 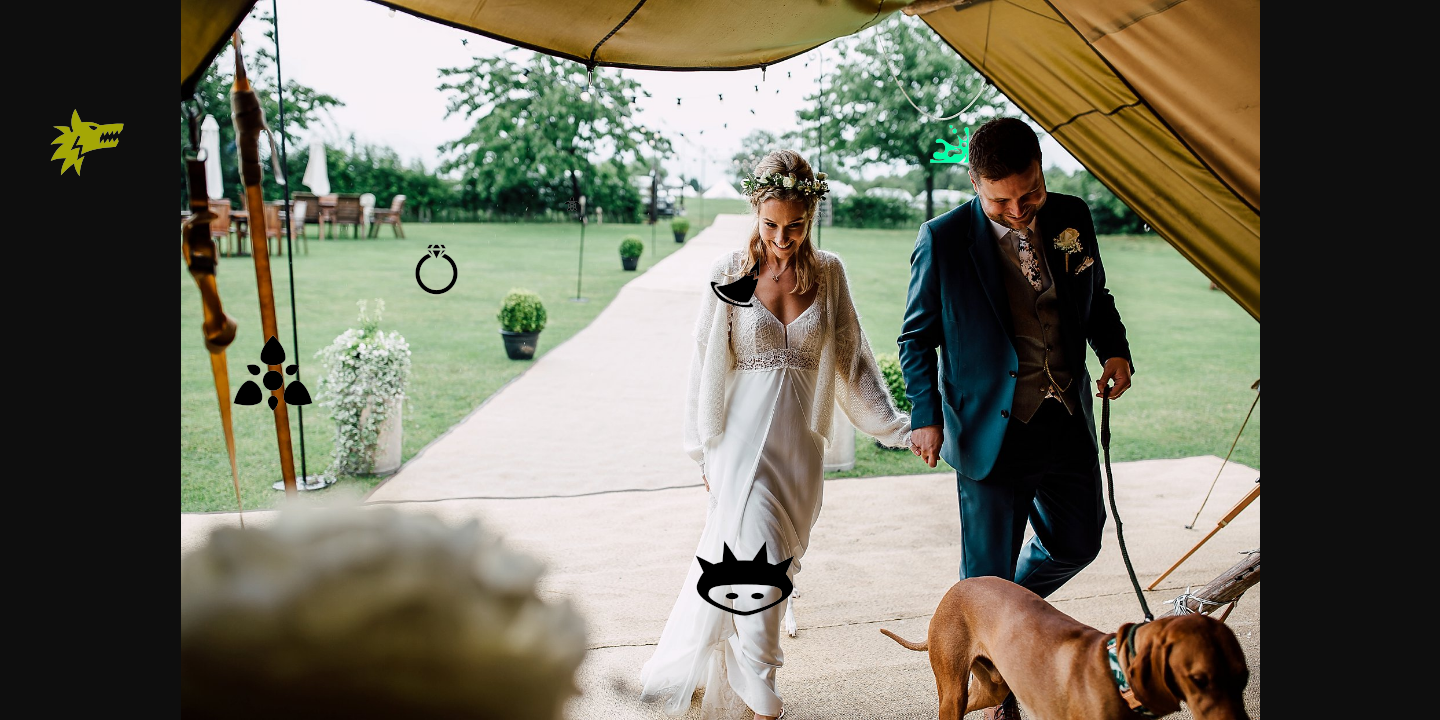 I want to click on select wolf character or team, so click(x=87, y=142).